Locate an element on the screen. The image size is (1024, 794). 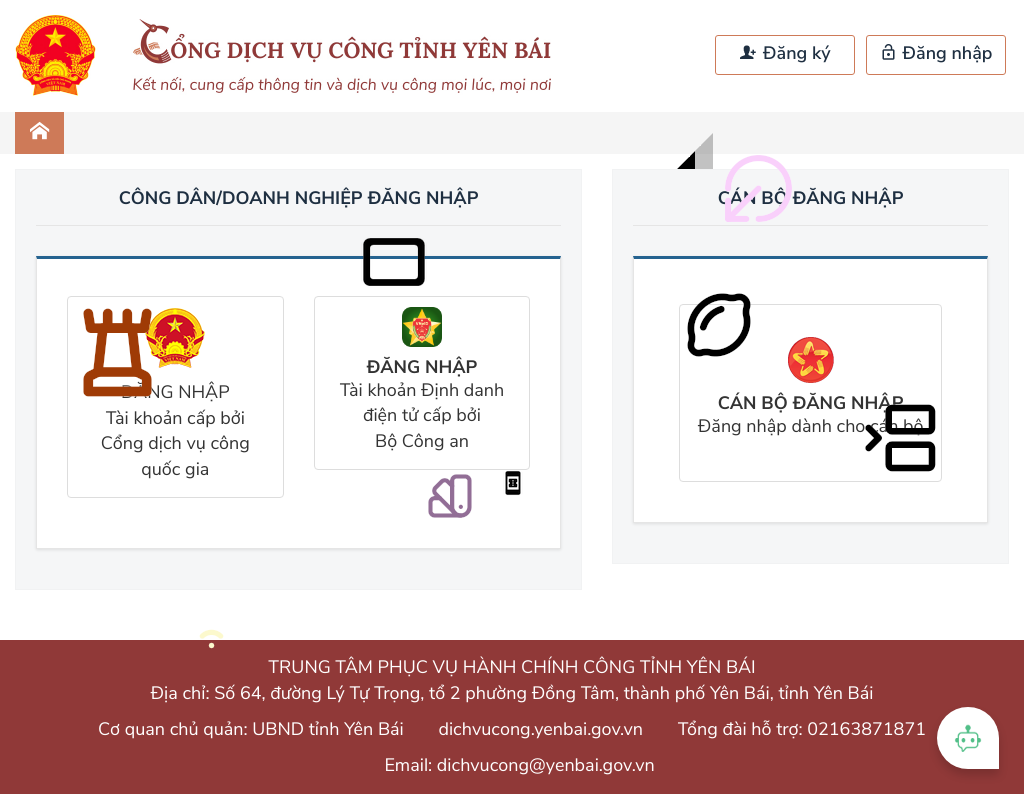
export or download content to the bottom-left is located at coordinates (758, 188).